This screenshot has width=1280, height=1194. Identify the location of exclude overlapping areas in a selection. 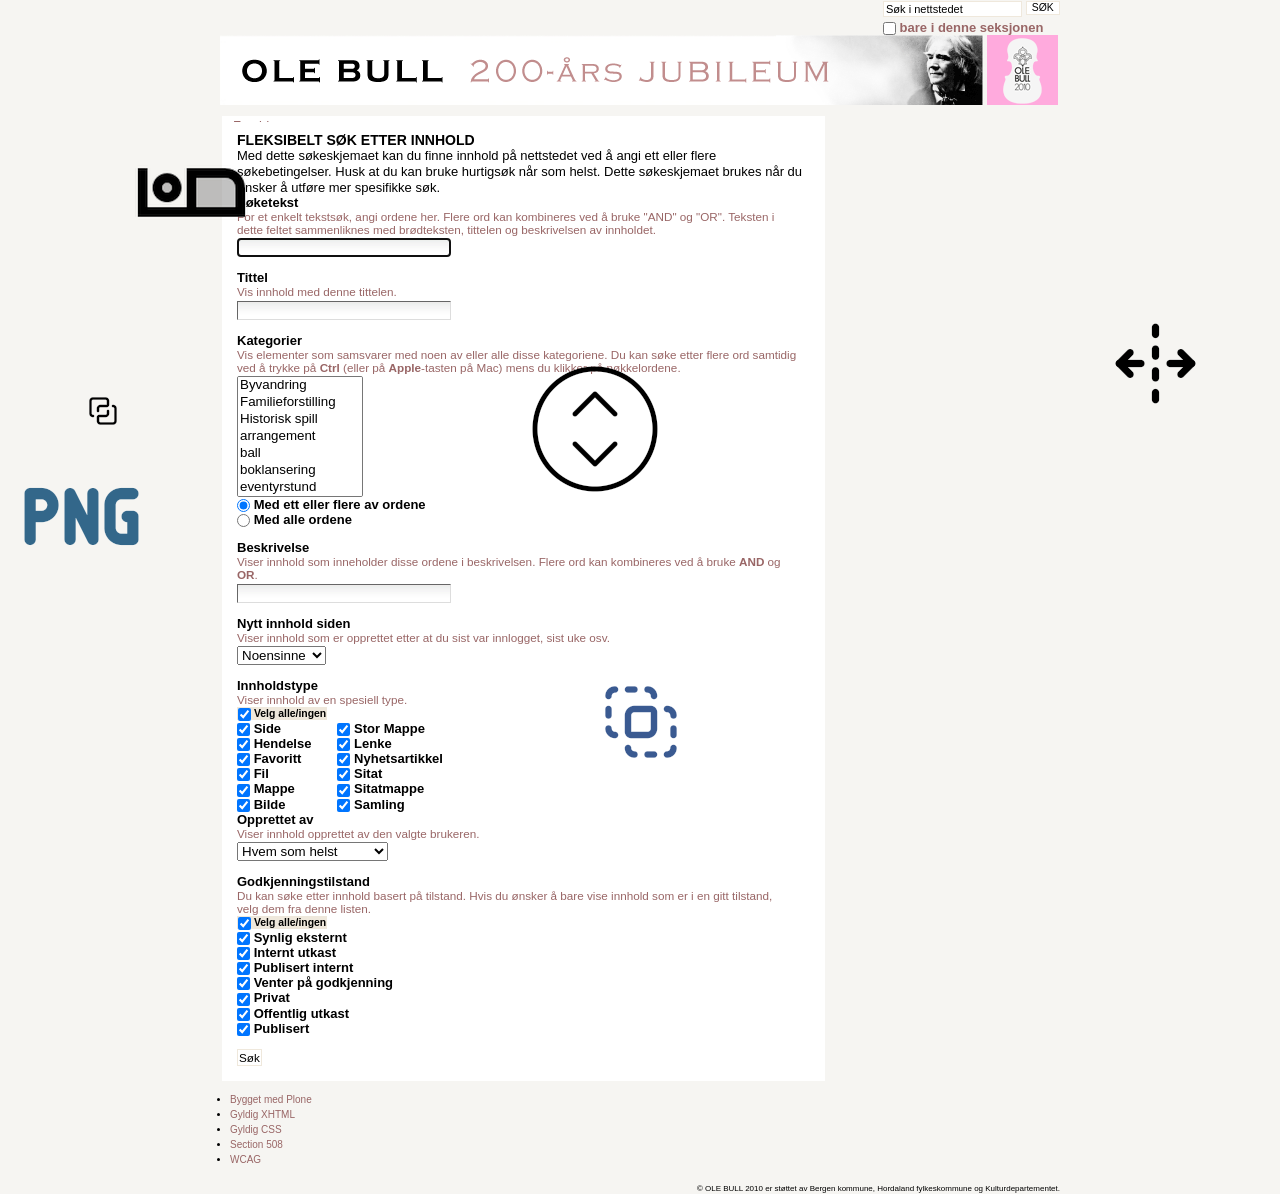
(103, 411).